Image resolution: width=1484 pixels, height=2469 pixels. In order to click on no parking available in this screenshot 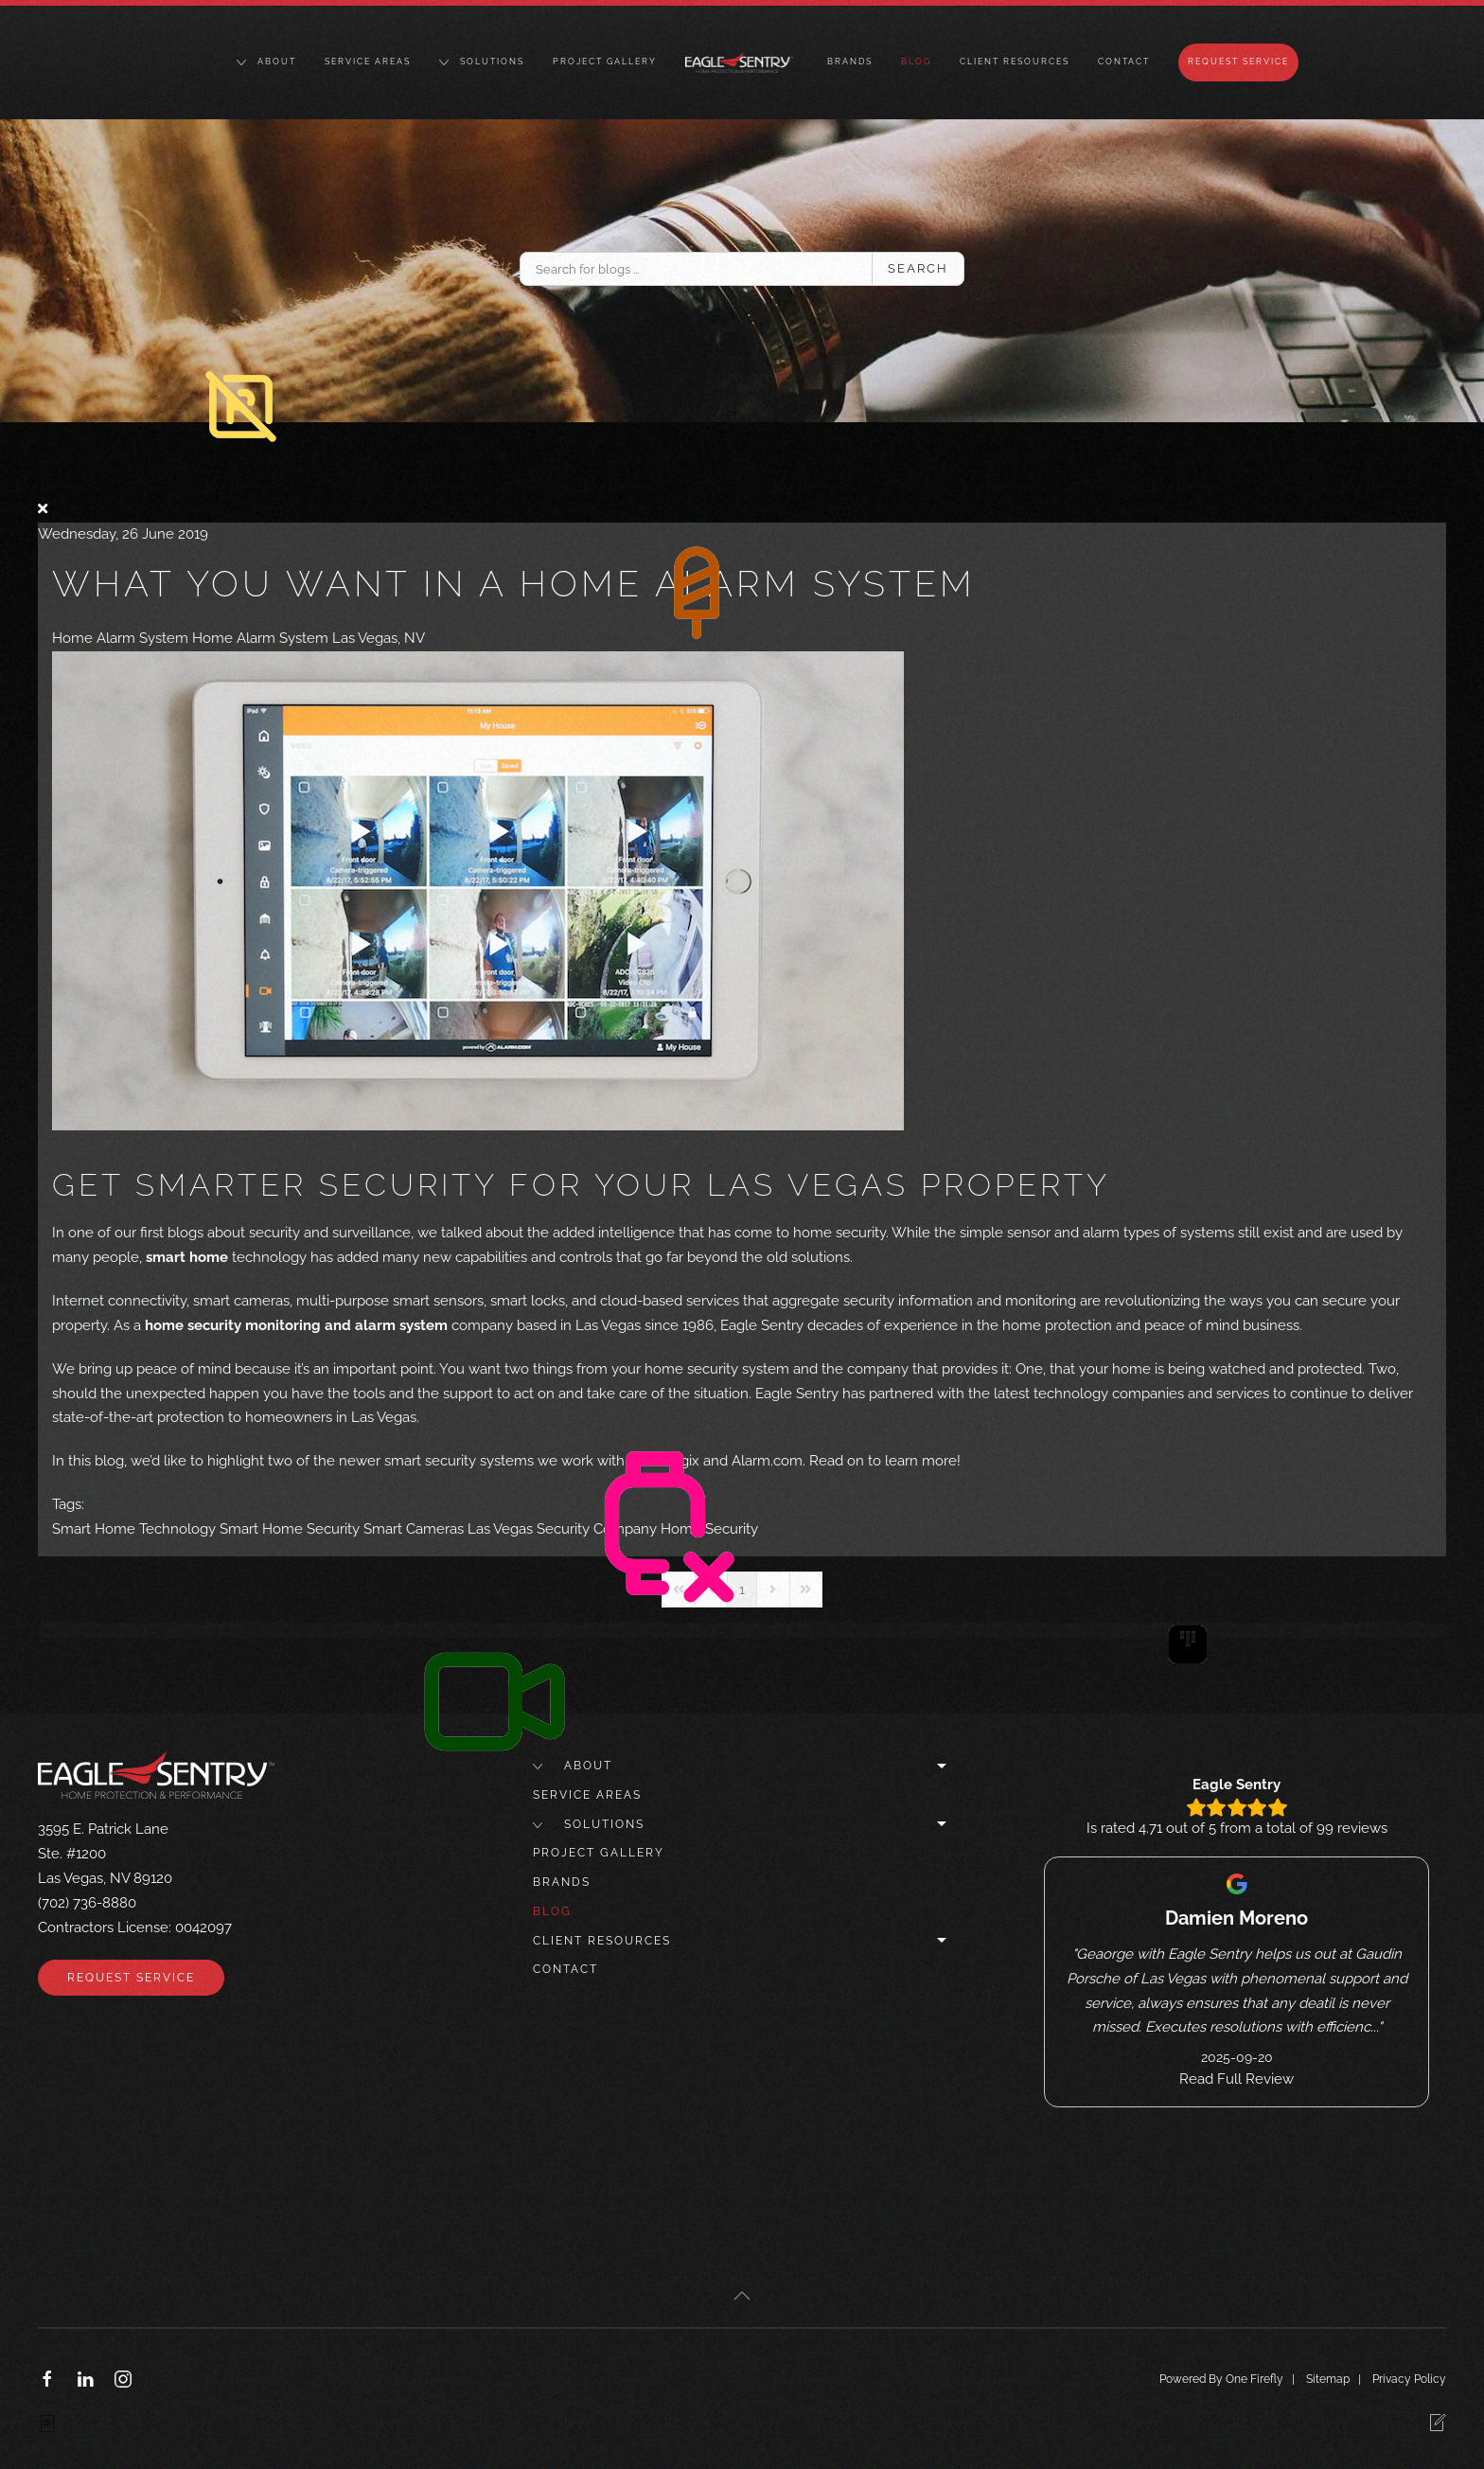, I will do `click(240, 406)`.